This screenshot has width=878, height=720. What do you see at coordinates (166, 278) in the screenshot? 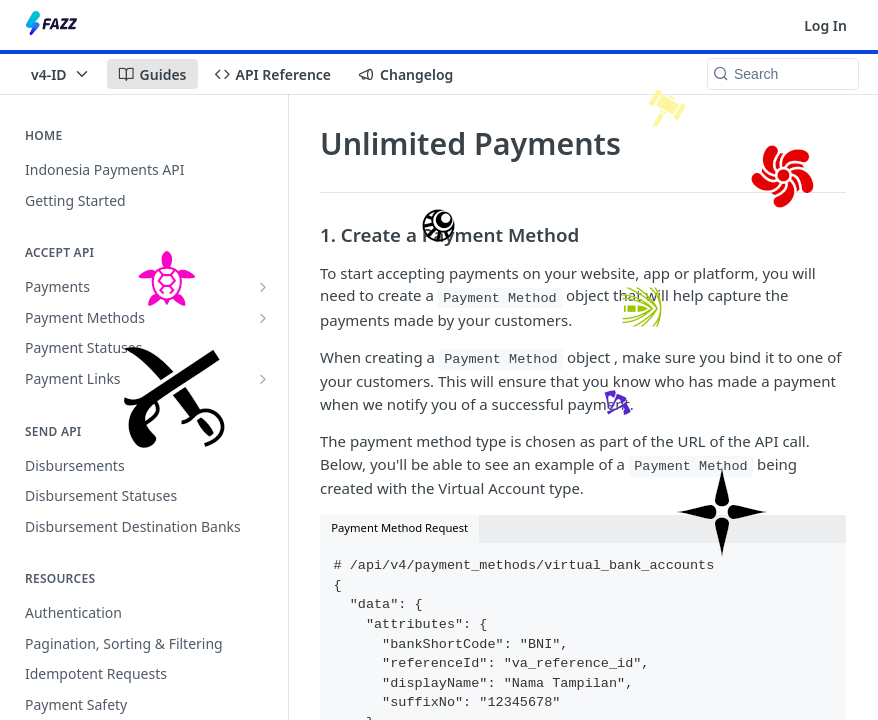
I see `indicates slow loading or processing speed` at bounding box center [166, 278].